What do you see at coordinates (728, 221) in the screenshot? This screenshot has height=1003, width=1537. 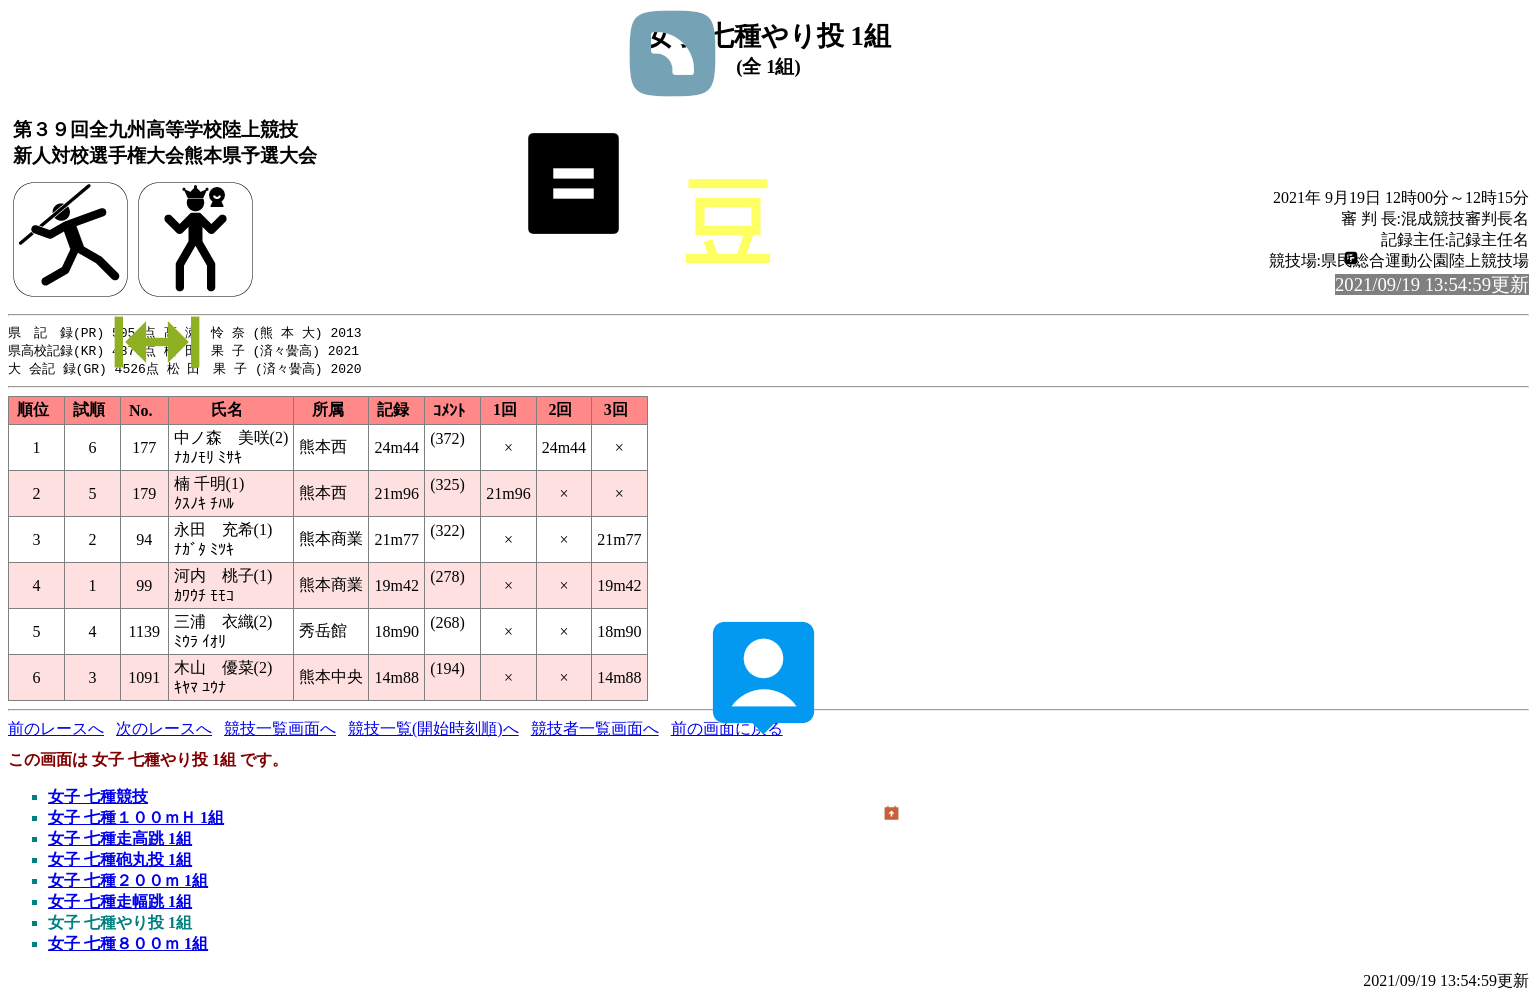 I see `open douban app` at bounding box center [728, 221].